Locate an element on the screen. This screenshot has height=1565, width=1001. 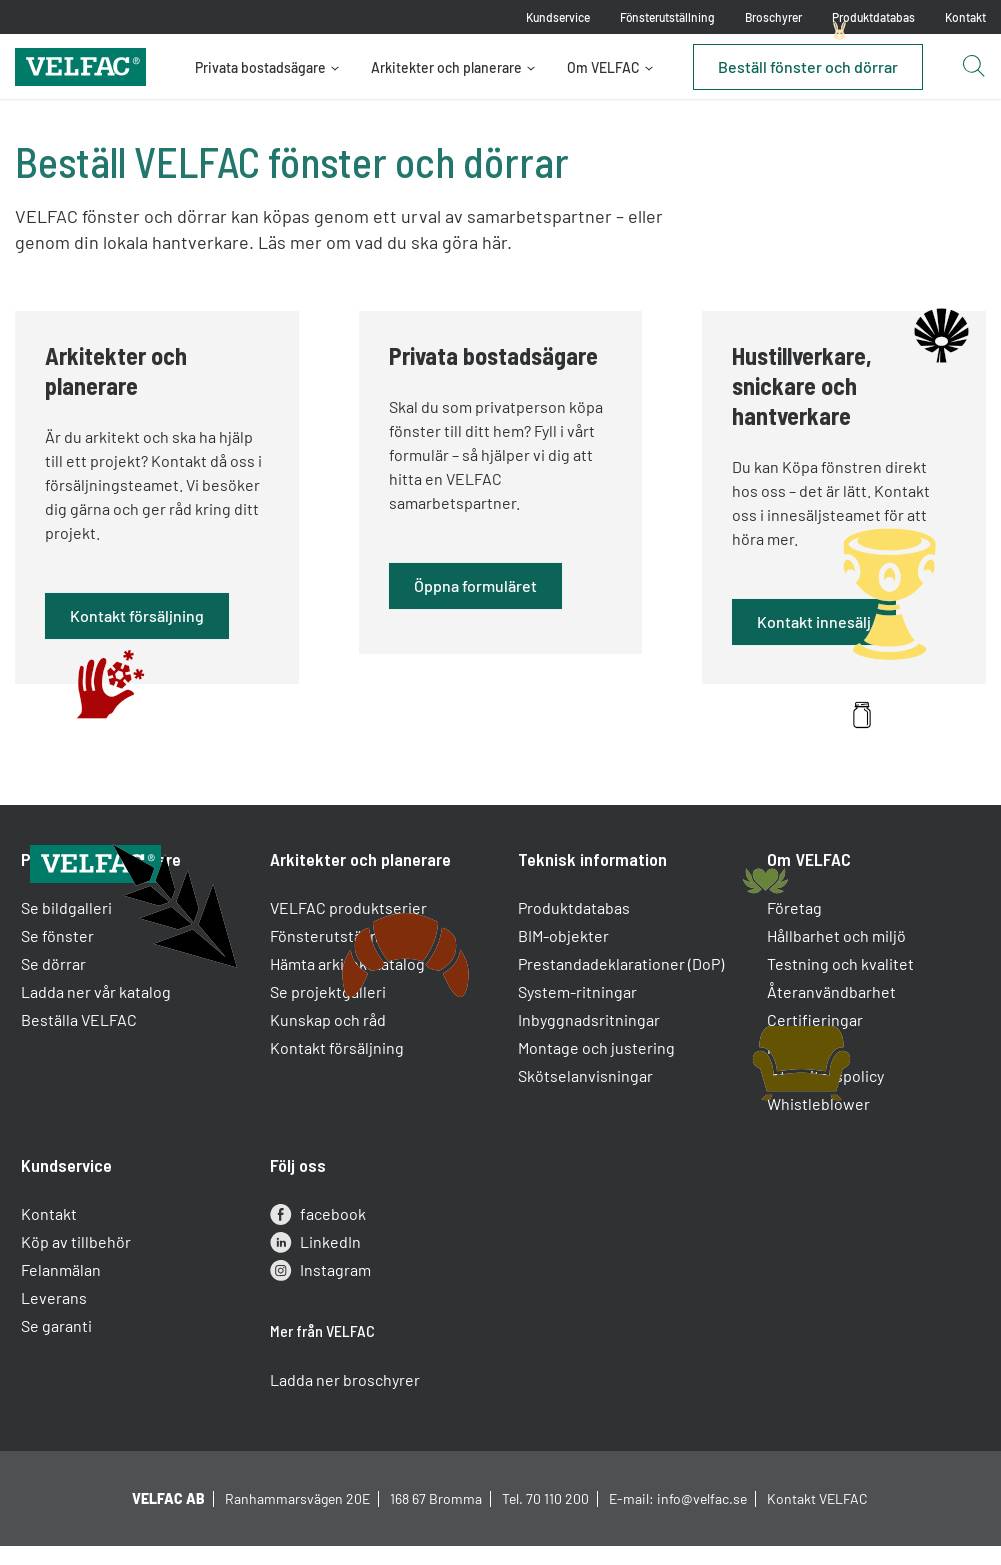
indicates rabbit or bunny-related content is located at coordinates (839, 30).